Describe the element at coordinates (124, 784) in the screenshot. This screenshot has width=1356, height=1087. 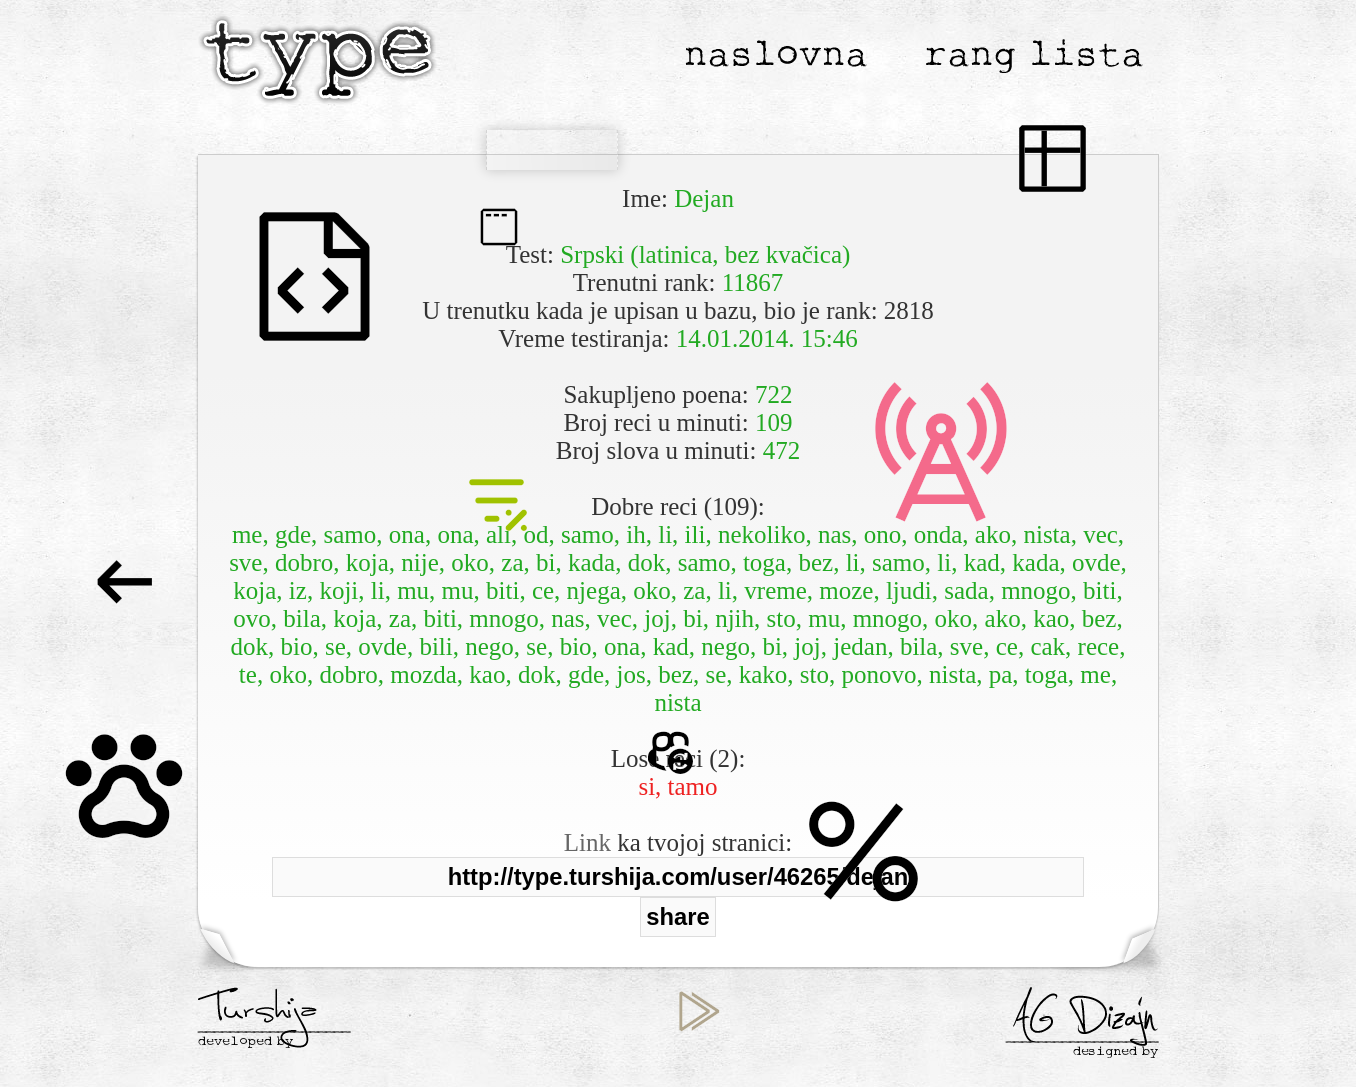
I see `access pet-related features or settings` at that location.